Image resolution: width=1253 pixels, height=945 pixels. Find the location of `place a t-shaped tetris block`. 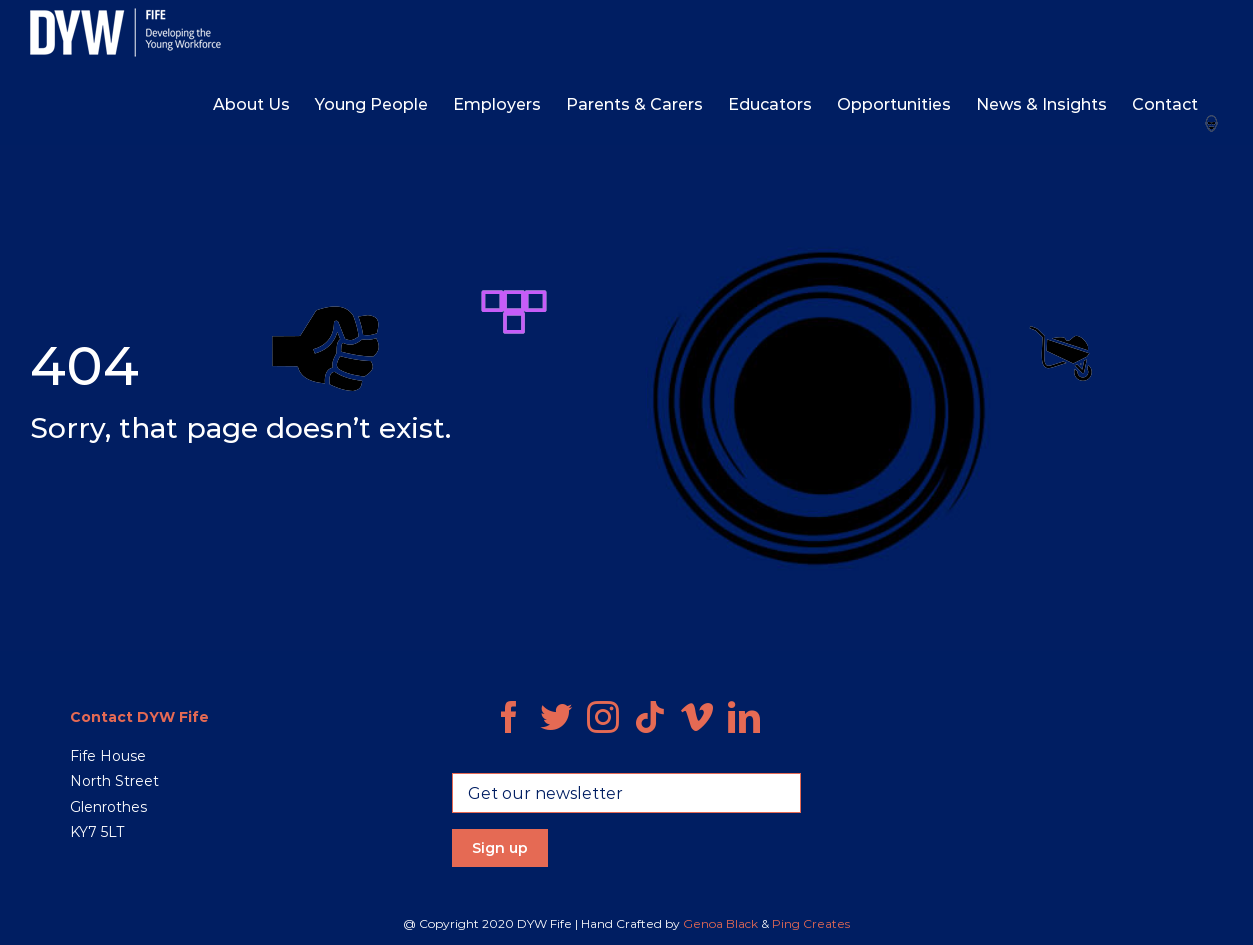

place a t-shaped tetris block is located at coordinates (514, 312).